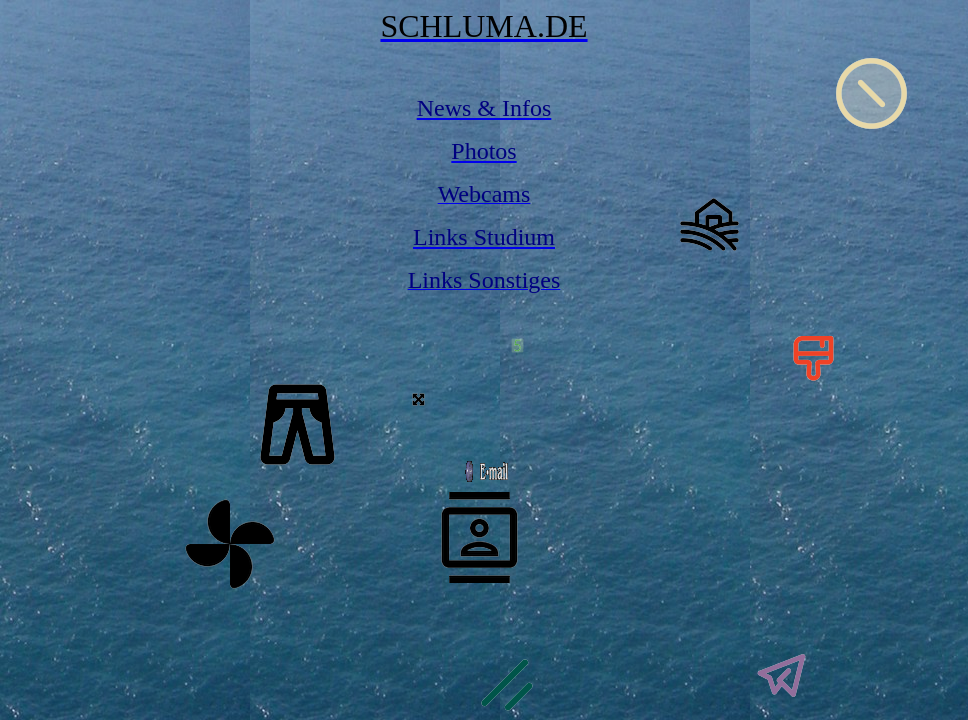  I want to click on view your contacts list, so click(479, 537).